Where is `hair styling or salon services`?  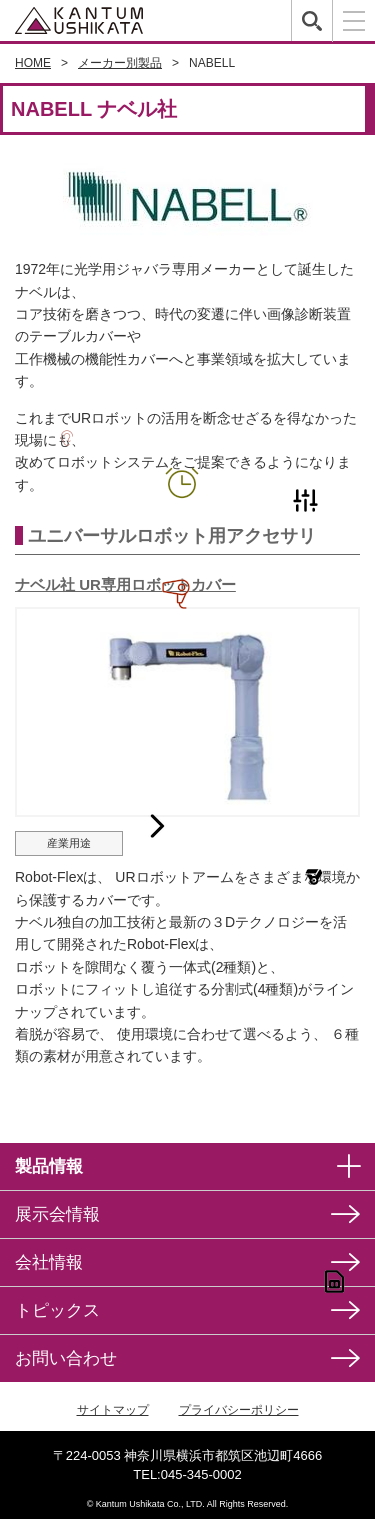 hair styling or salon services is located at coordinates (176, 592).